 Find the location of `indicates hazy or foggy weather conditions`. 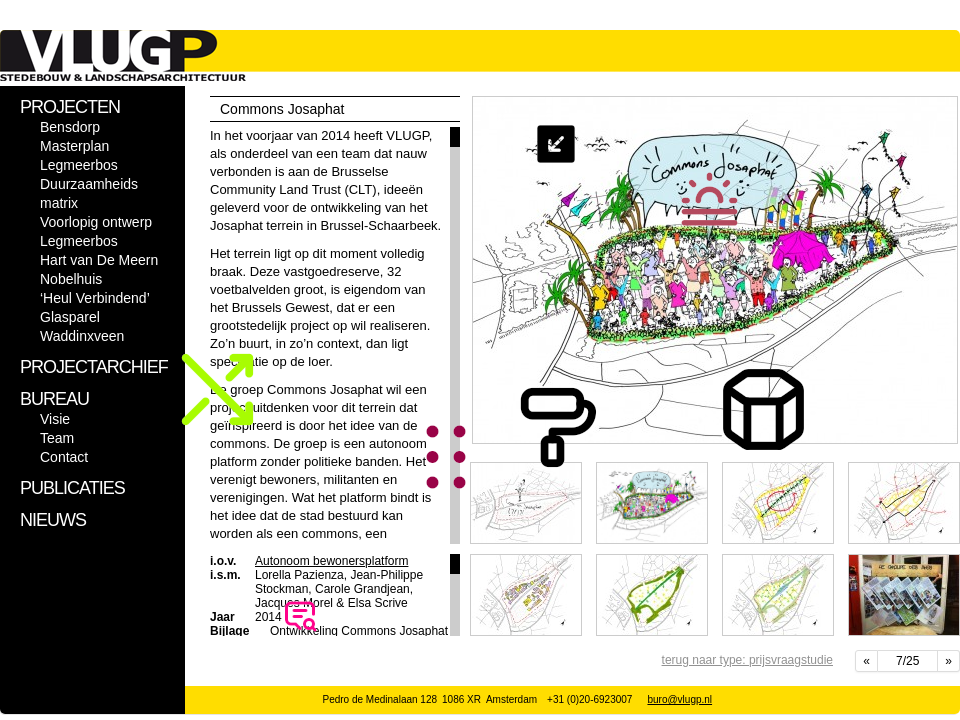

indicates hazy or foggy weather conditions is located at coordinates (709, 200).